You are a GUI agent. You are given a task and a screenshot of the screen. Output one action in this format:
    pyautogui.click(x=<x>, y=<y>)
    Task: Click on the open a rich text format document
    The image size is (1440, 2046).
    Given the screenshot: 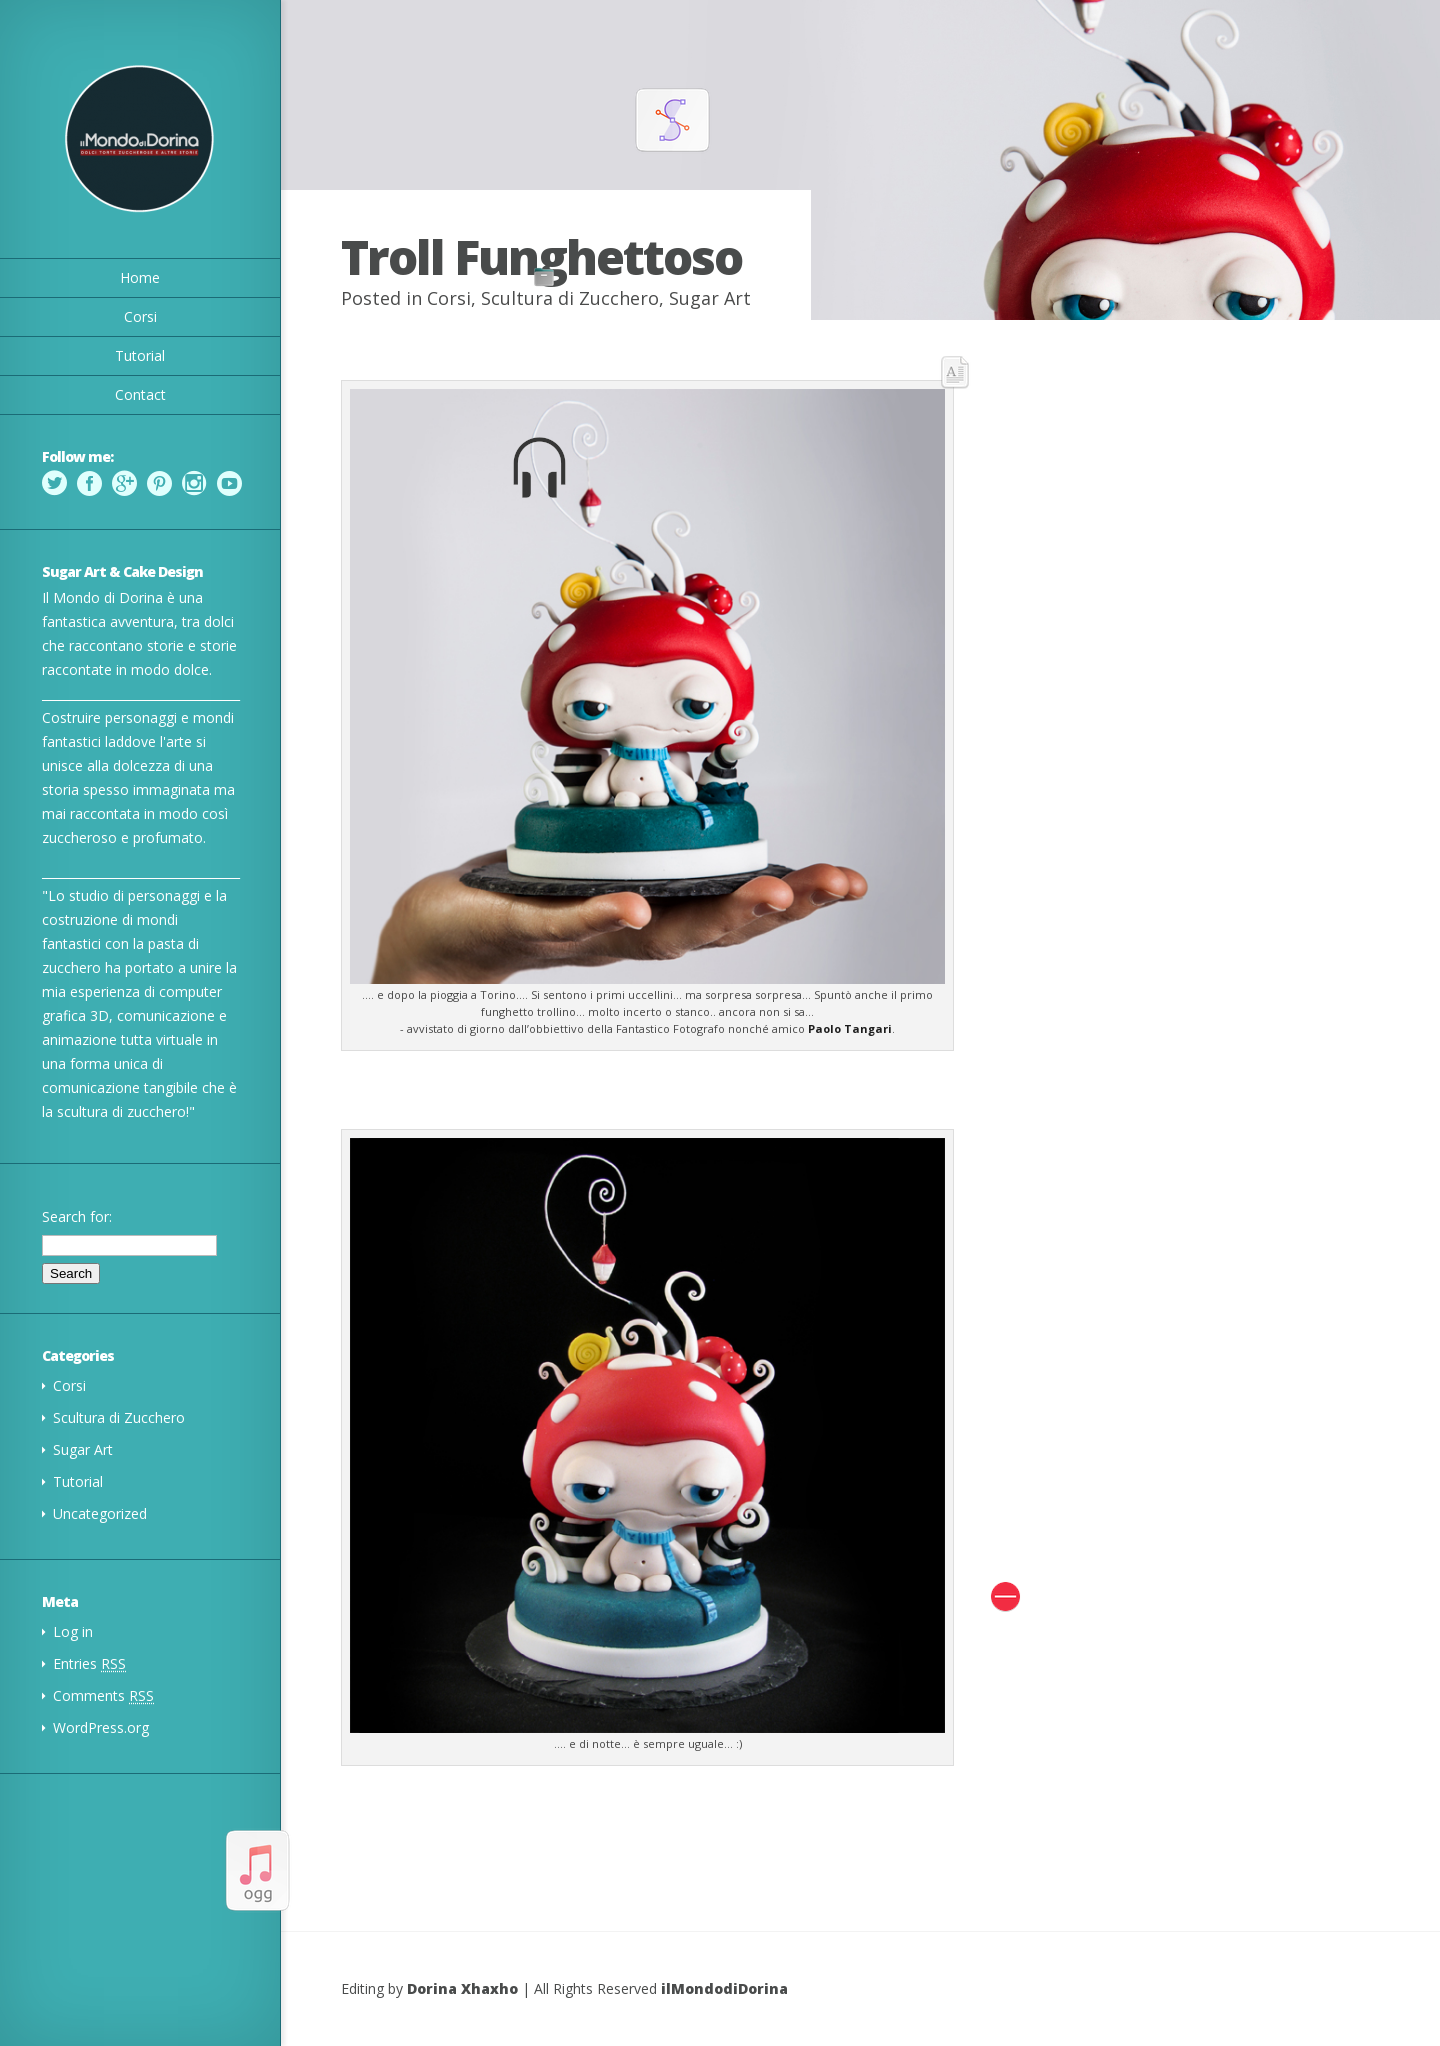 What is the action you would take?
    pyautogui.click(x=955, y=372)
    